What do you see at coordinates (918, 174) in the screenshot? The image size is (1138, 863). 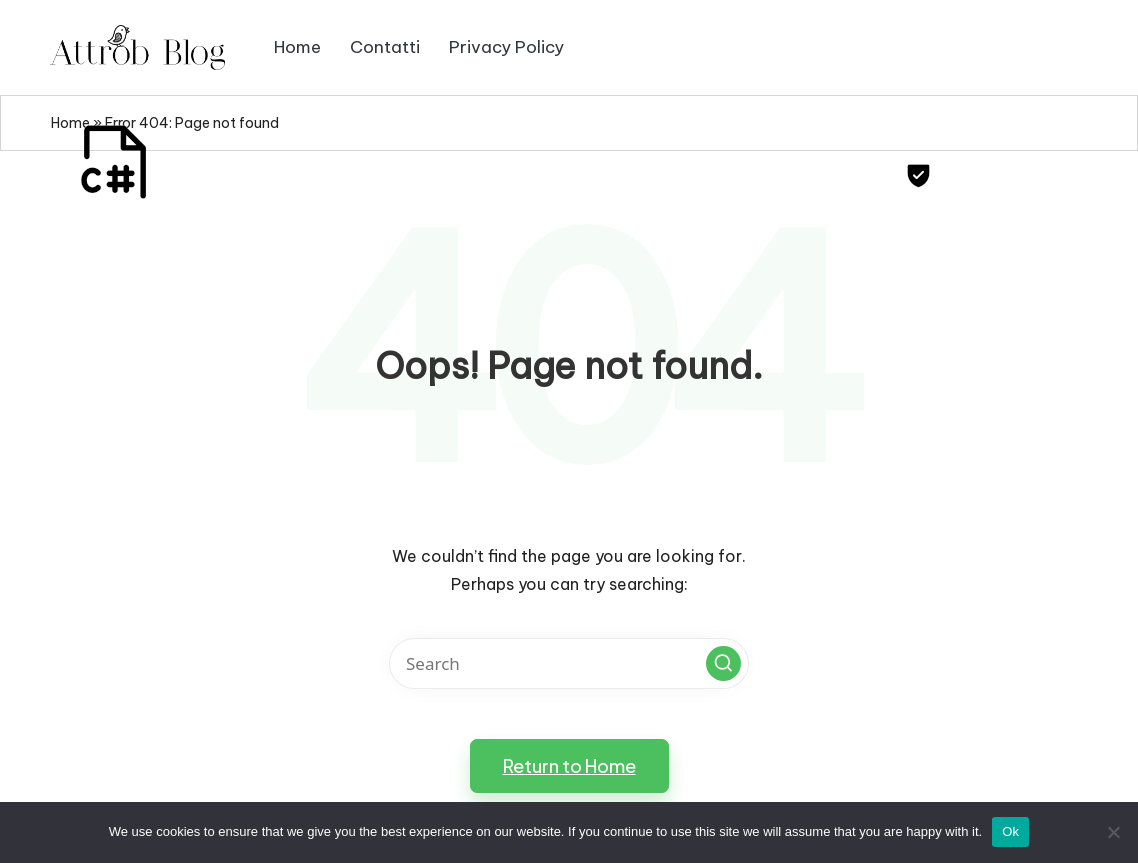 I see `indicates verified or secure status` at bounding box center [918, 174].